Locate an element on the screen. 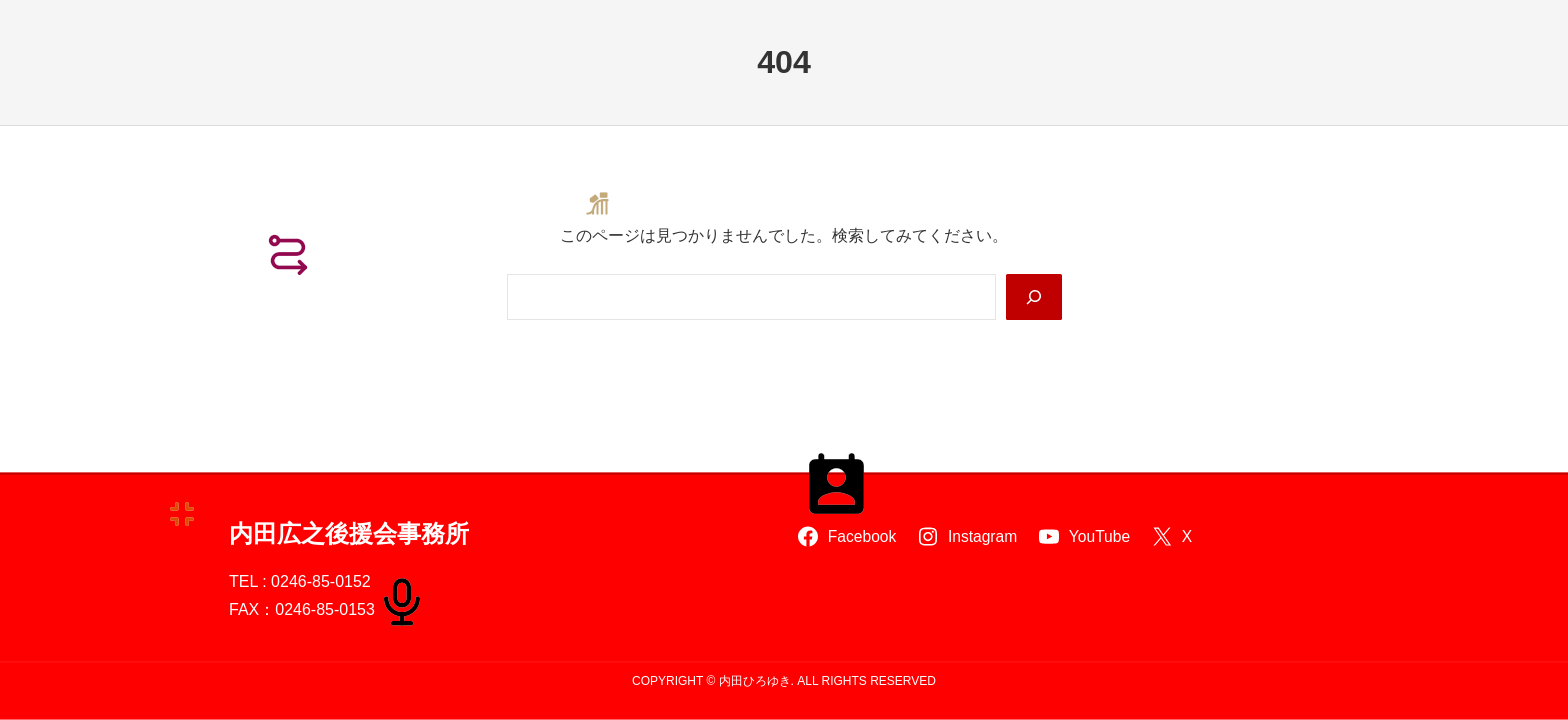 The height and width of the screenshot is (720, 1568). tap to start voice input is located at coordinates (402, 603).